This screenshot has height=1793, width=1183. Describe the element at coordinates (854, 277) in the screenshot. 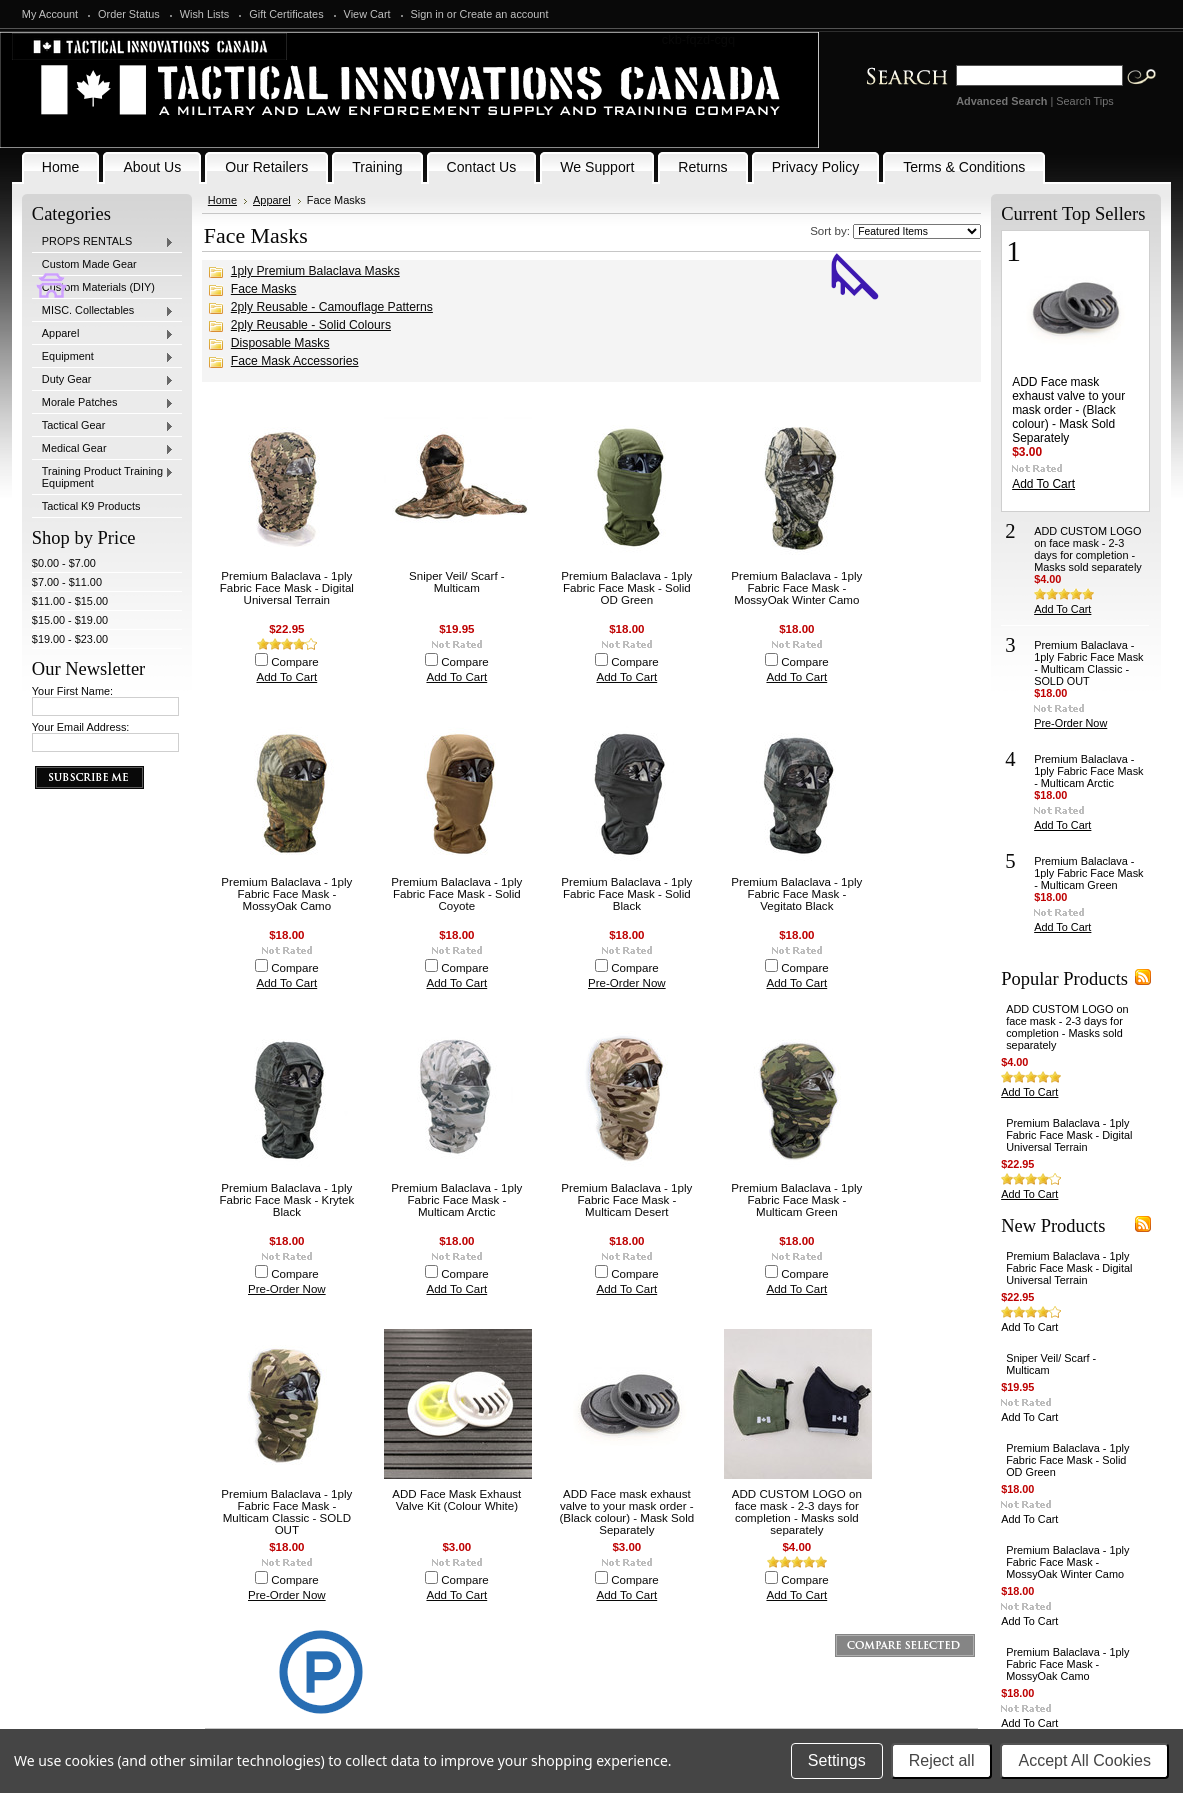

I see `indicates mature or violent content warning` at that location.